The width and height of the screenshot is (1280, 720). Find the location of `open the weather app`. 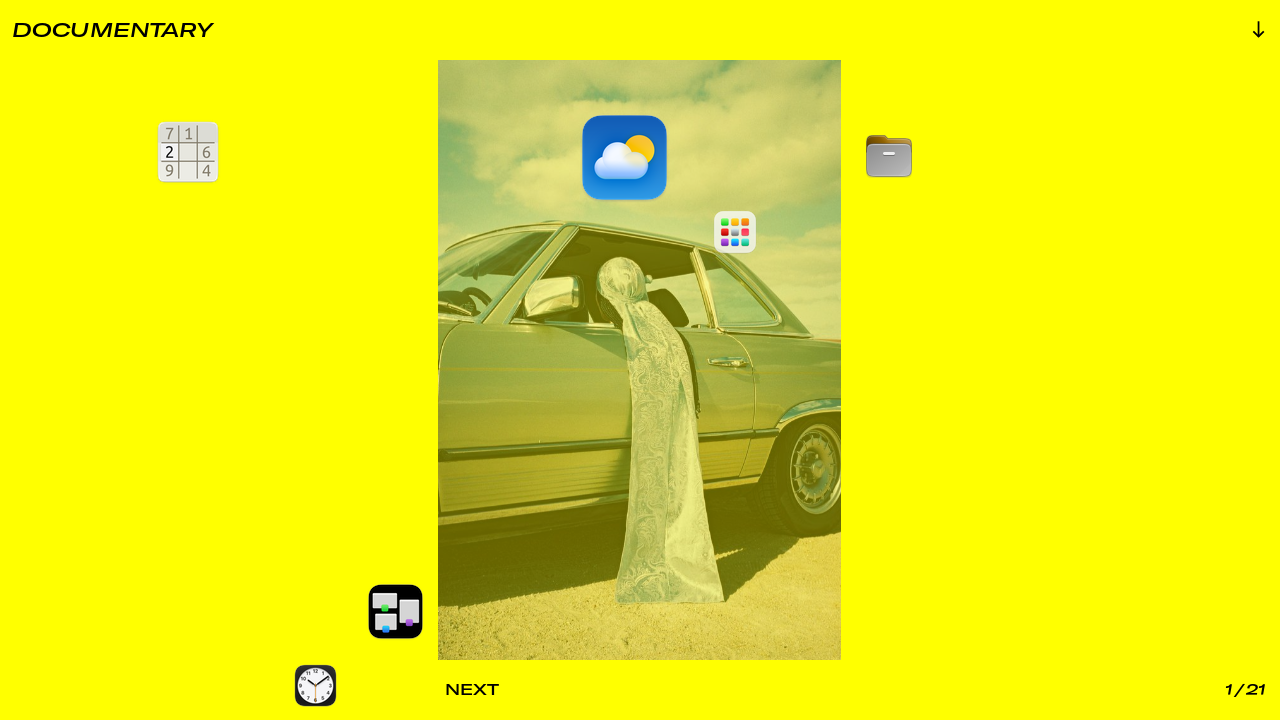

open the weather app is located at coordinates (624, 157).